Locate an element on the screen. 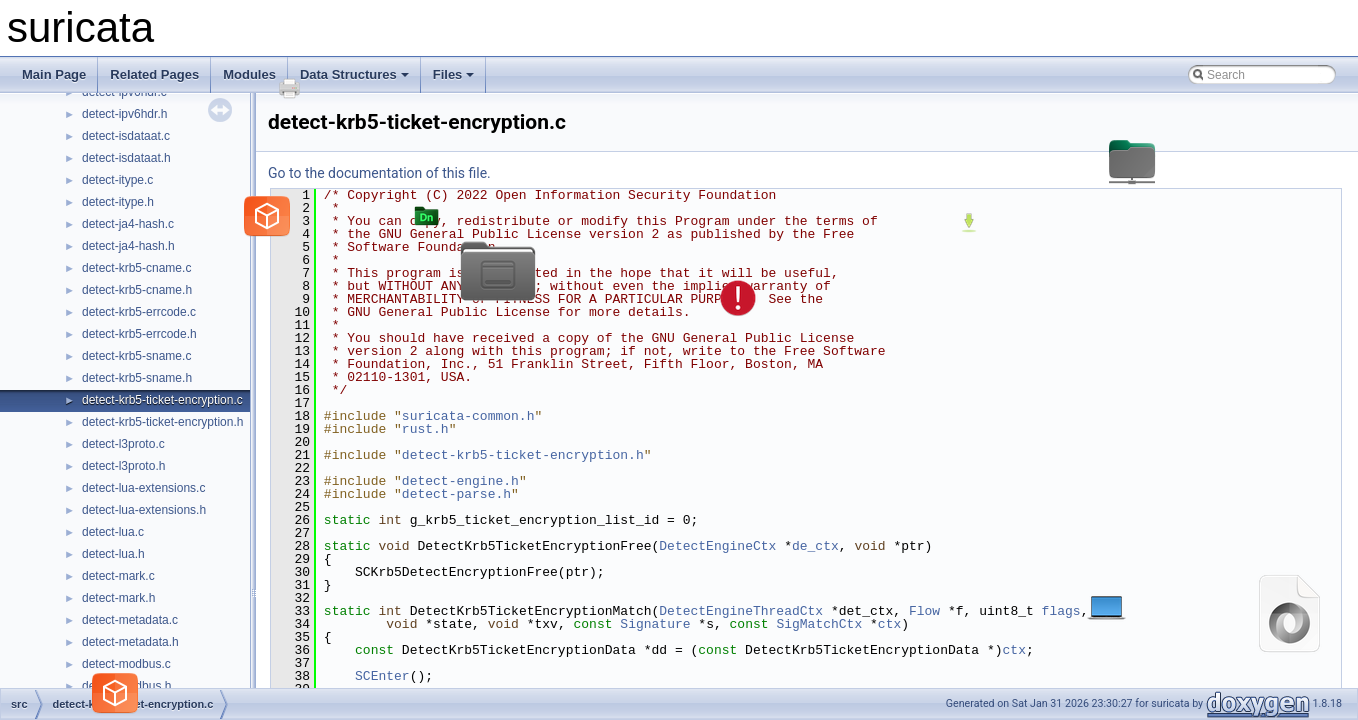 This screenshot has width=1358, height=720. print the current file or document is located at coordinates (289, 88).